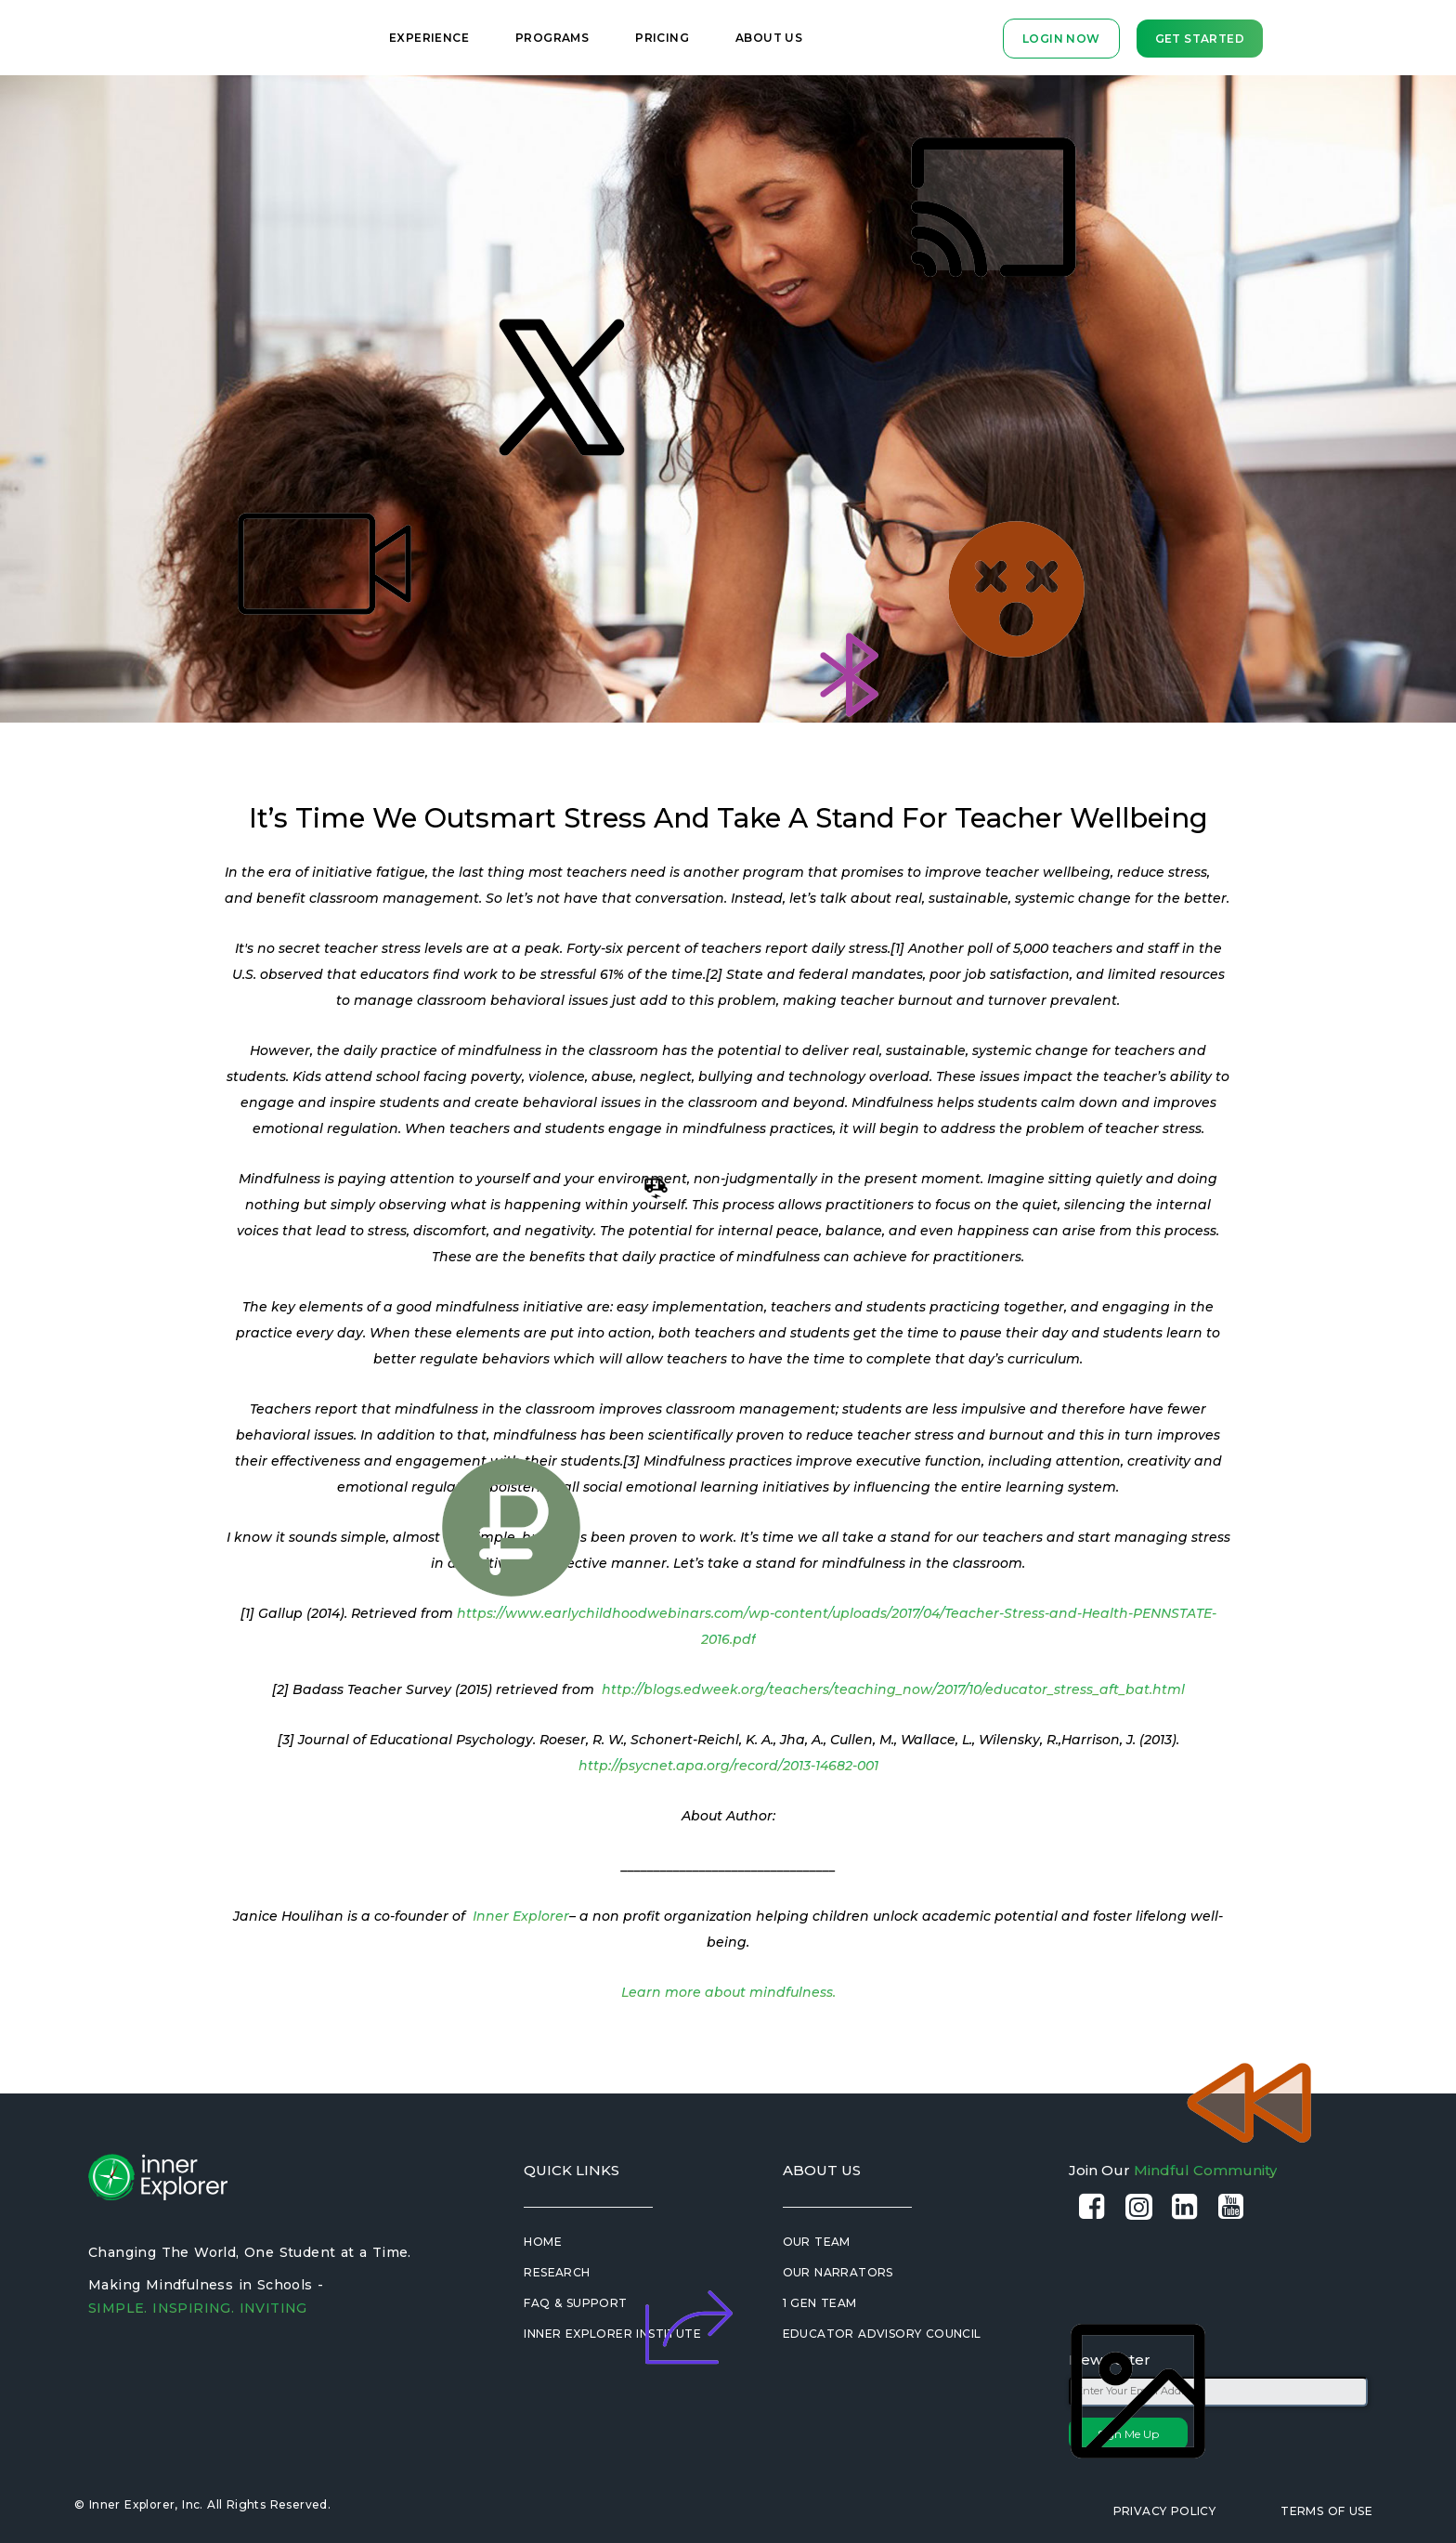 This screenshot has width=1456, height=2543. I want to click on select electric rickshaw as transport option, so click(656, 1187).